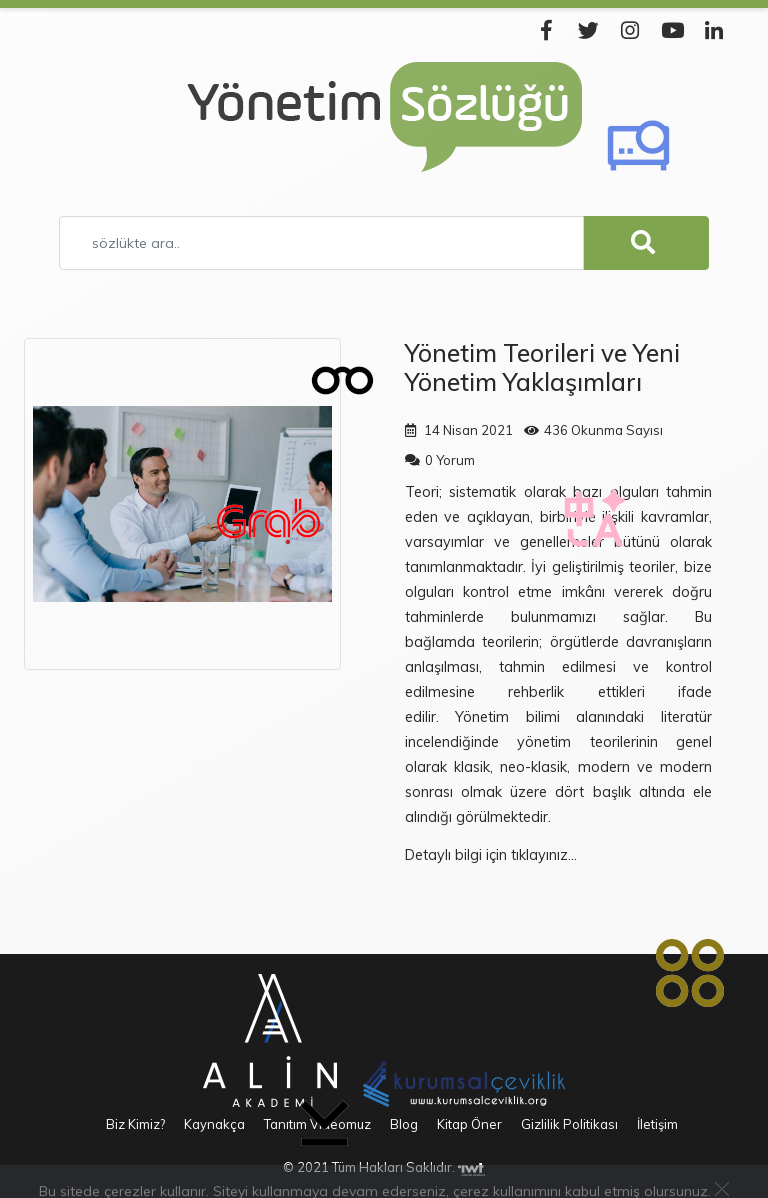 The width and height of the screenshot is (768, 1198). Describe the element at coordinates (342, 380) in the screenshot. I see `enable reading or accessibility mode` at that location.